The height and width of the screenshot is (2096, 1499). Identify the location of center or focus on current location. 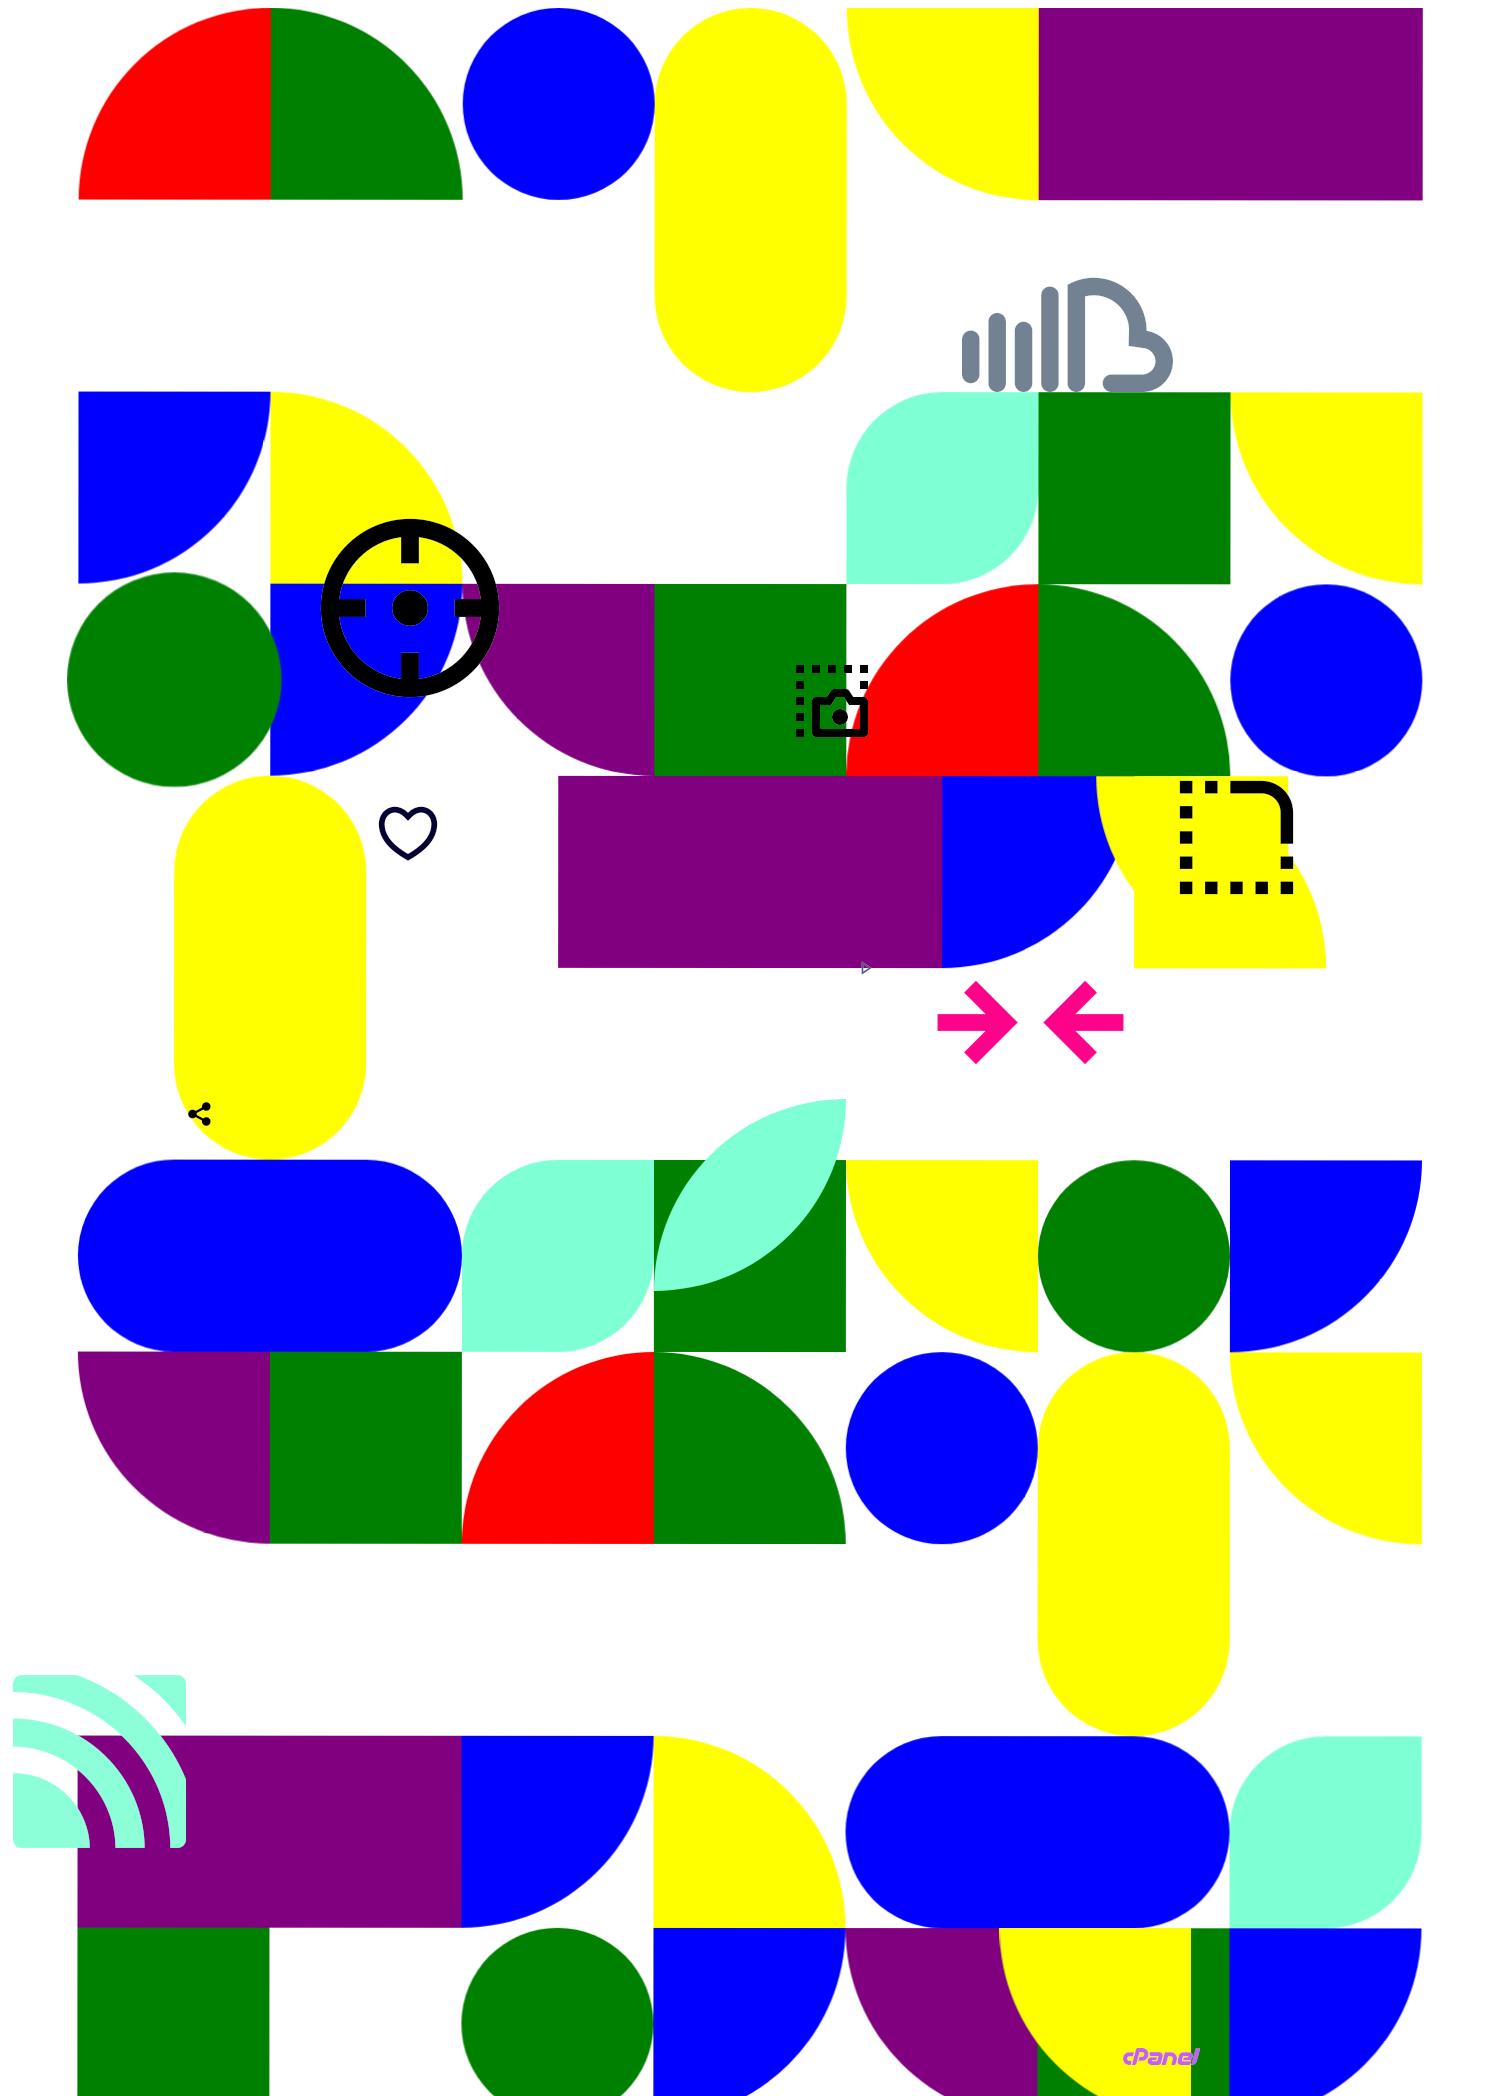
(410, 608).